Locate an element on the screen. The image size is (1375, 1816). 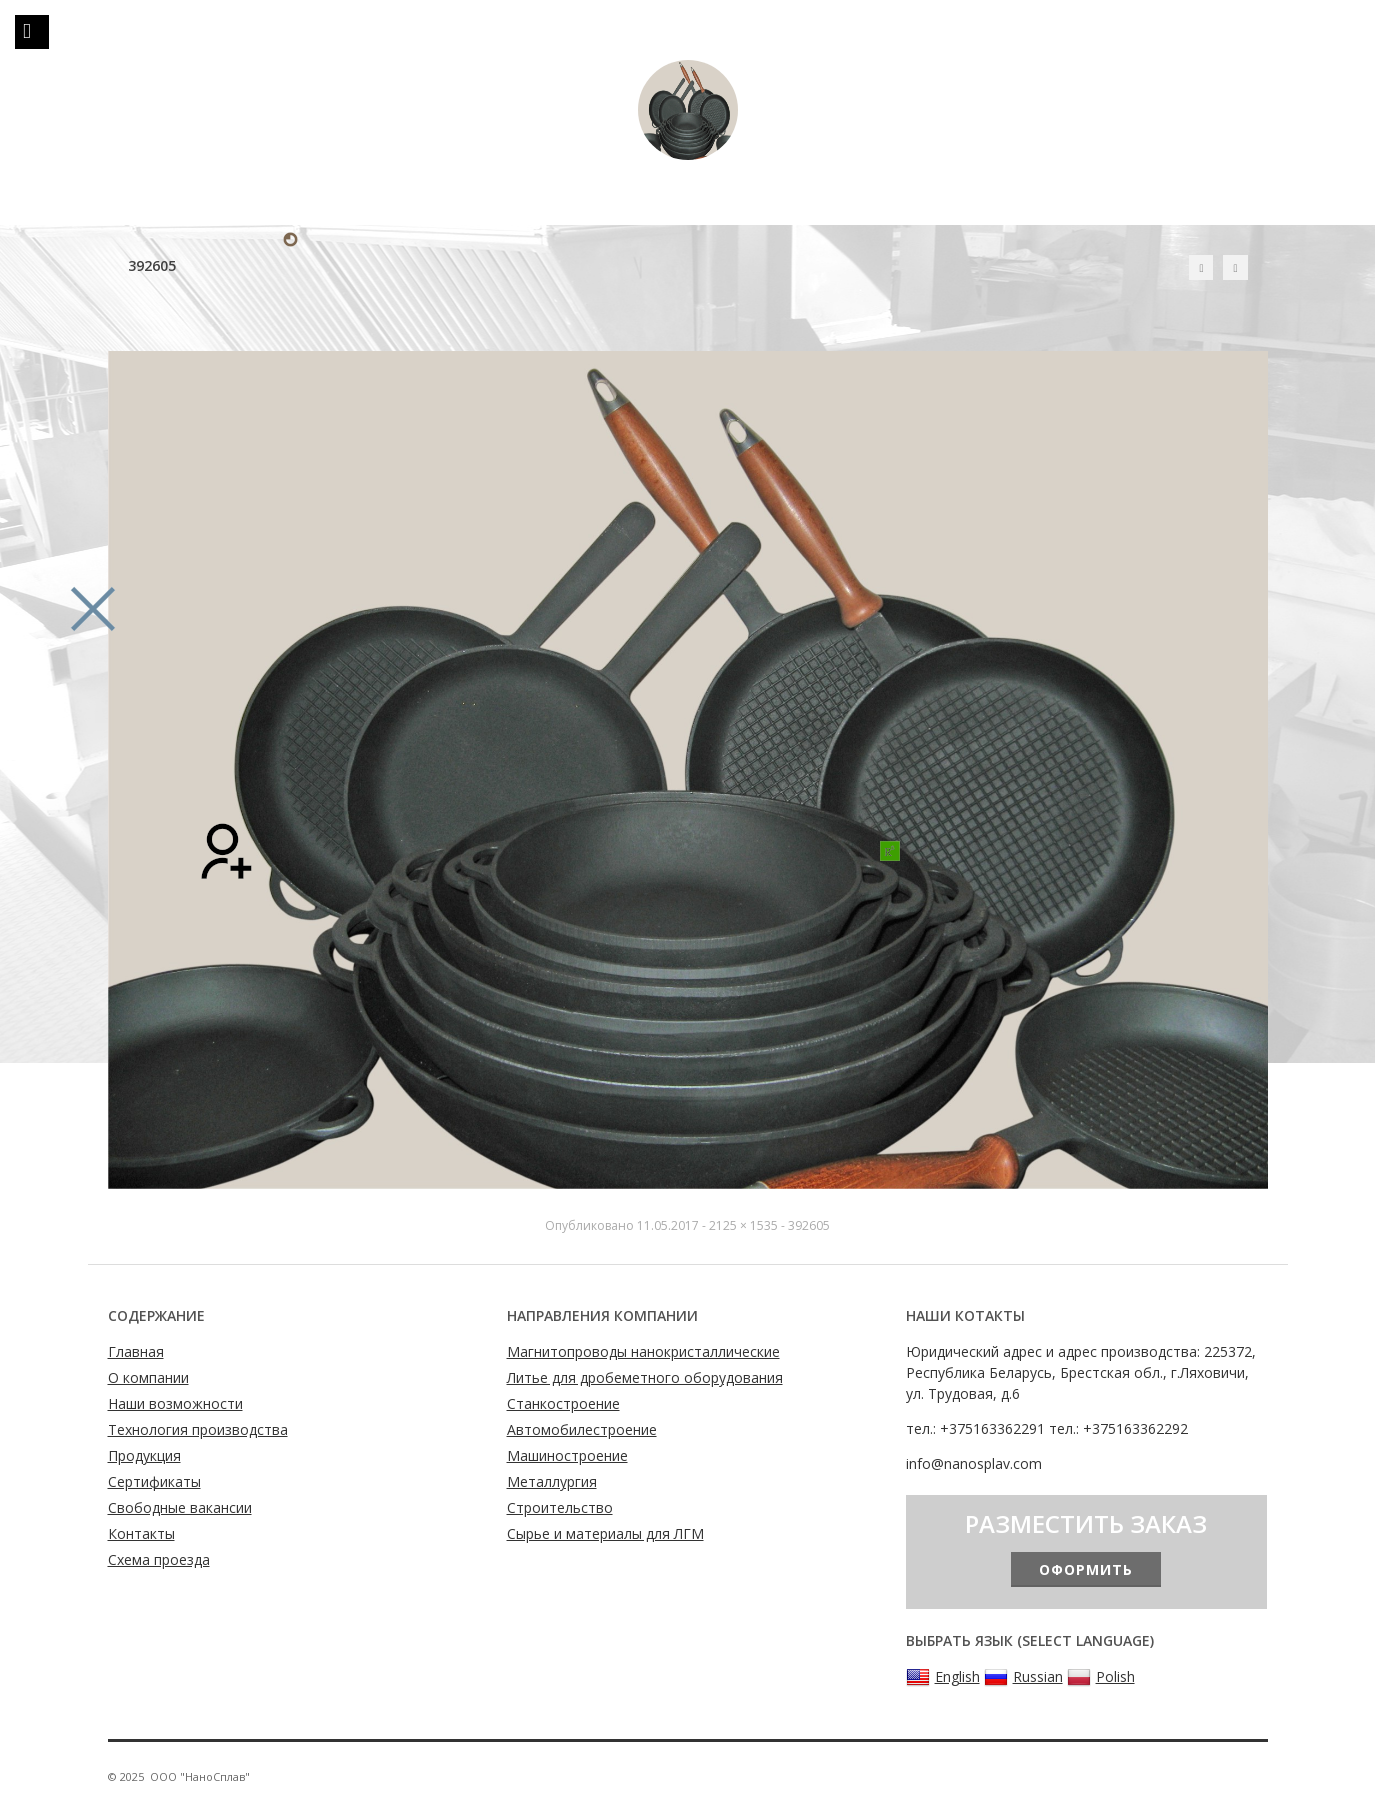
close the current window or dialog is located at coordinates (93, 609).